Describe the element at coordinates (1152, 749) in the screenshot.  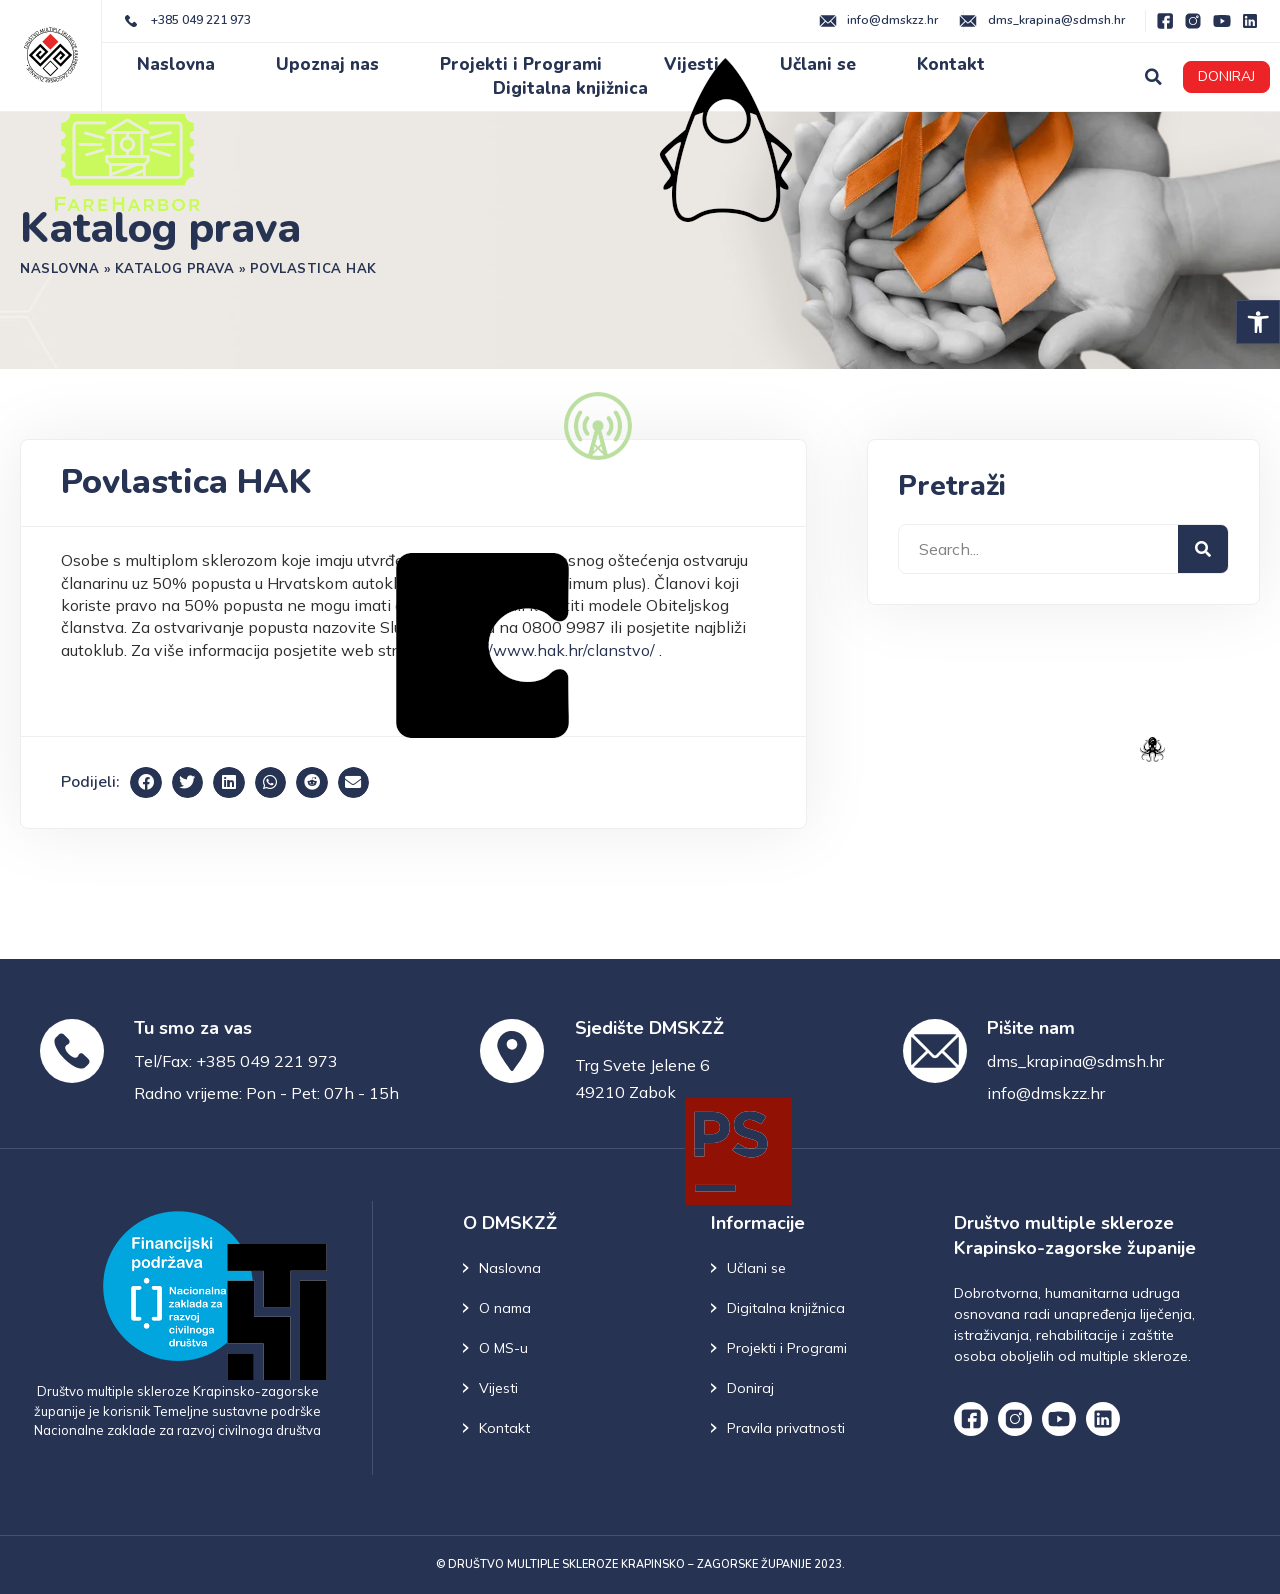
I see `testing library logo` at that location.